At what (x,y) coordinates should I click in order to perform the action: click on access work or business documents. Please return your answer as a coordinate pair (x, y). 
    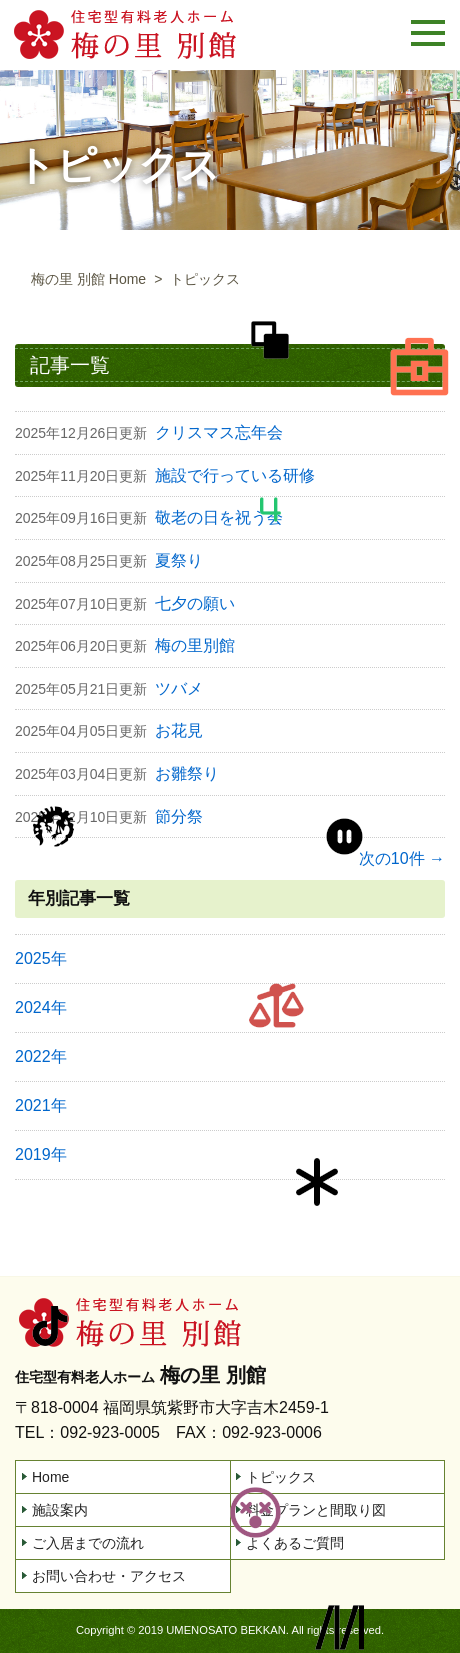
    Looking at the image, I should click on (419, 369).